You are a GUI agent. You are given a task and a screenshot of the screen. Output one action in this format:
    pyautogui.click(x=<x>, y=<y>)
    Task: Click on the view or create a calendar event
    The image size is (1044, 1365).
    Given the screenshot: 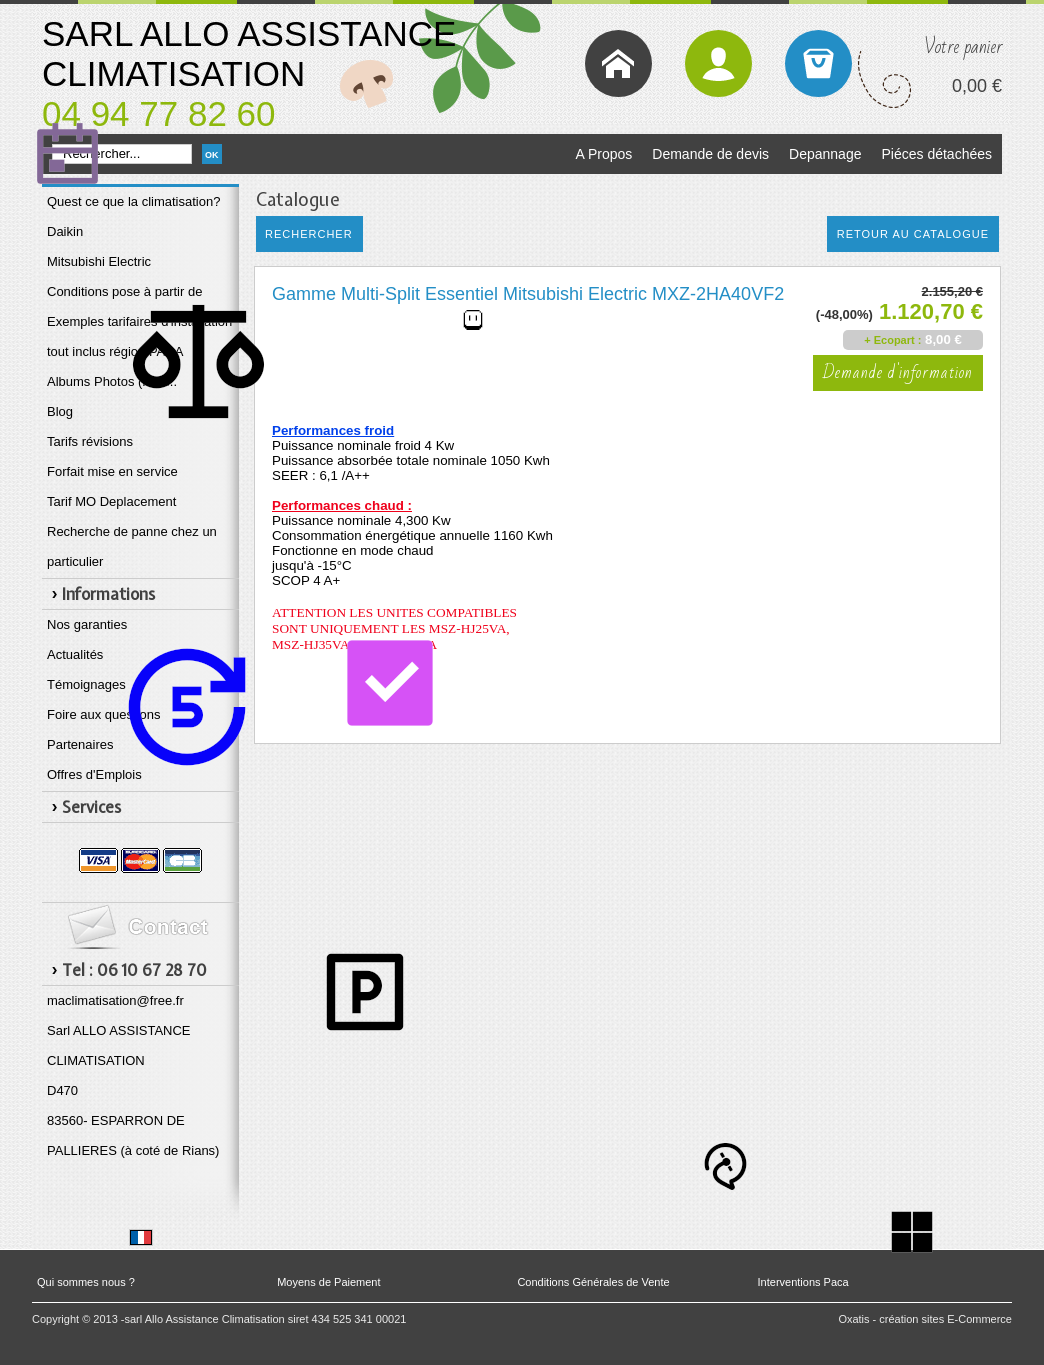 What is the action you would take?
    pyautogui.click(x=67, y=156)
    